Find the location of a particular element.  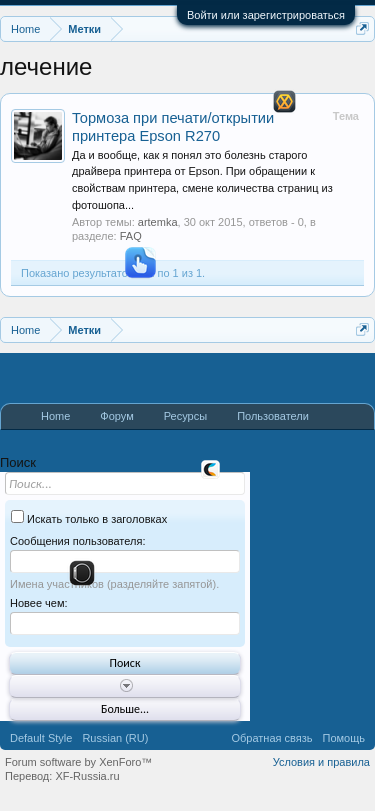

open the Apple Watch app is located at coordinates (82, 573).